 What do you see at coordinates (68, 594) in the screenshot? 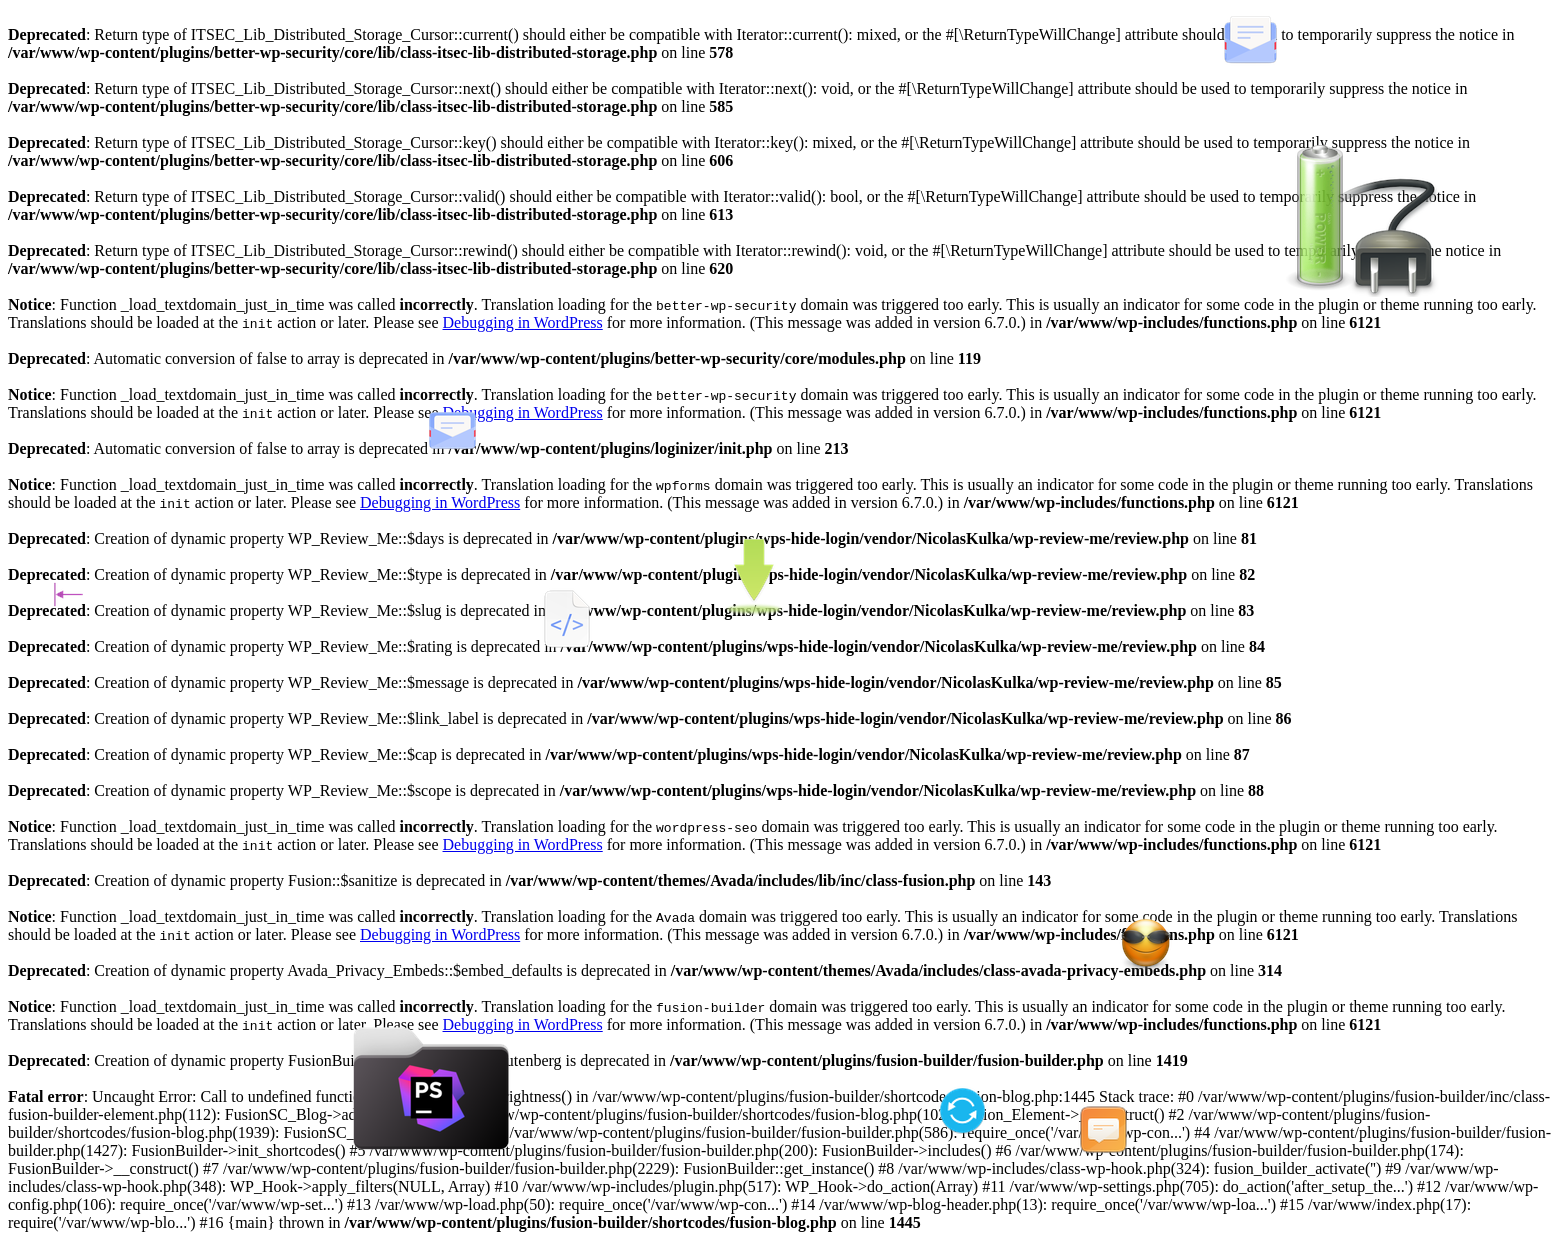
I see `go to the first item in a list or sequence` at bounding box center [68, 594].